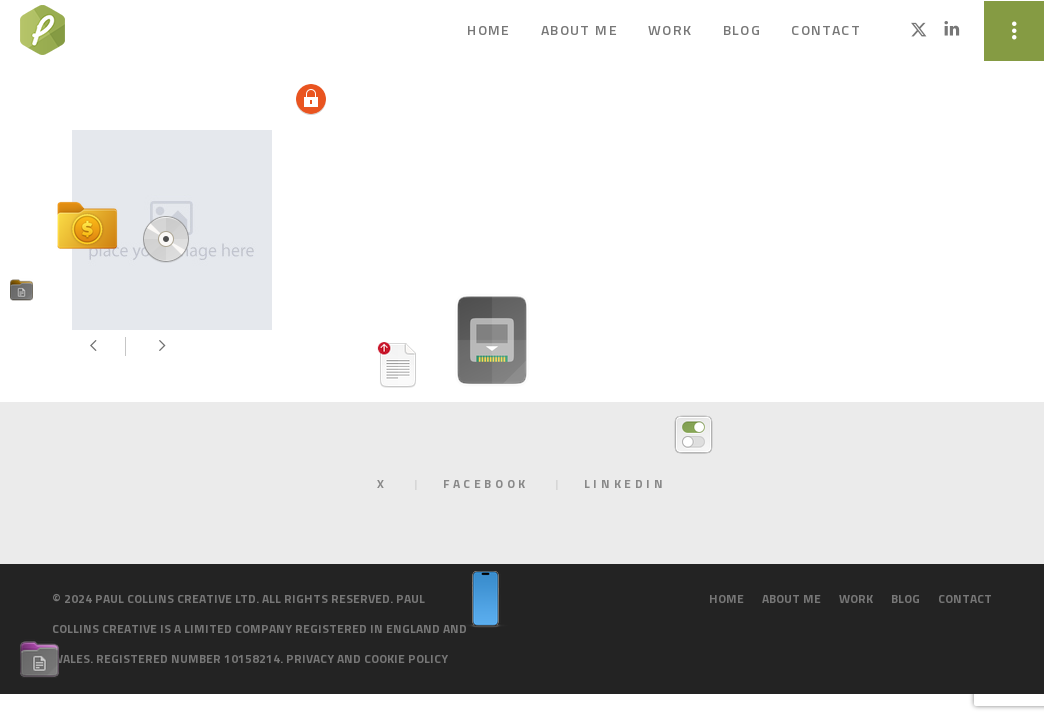 This screenshot has width=1044, height=720. What do you see at coordinates (311, 99) in the screenshot?
I see `lock the screen or enable security` at bounding box center [311, 99].